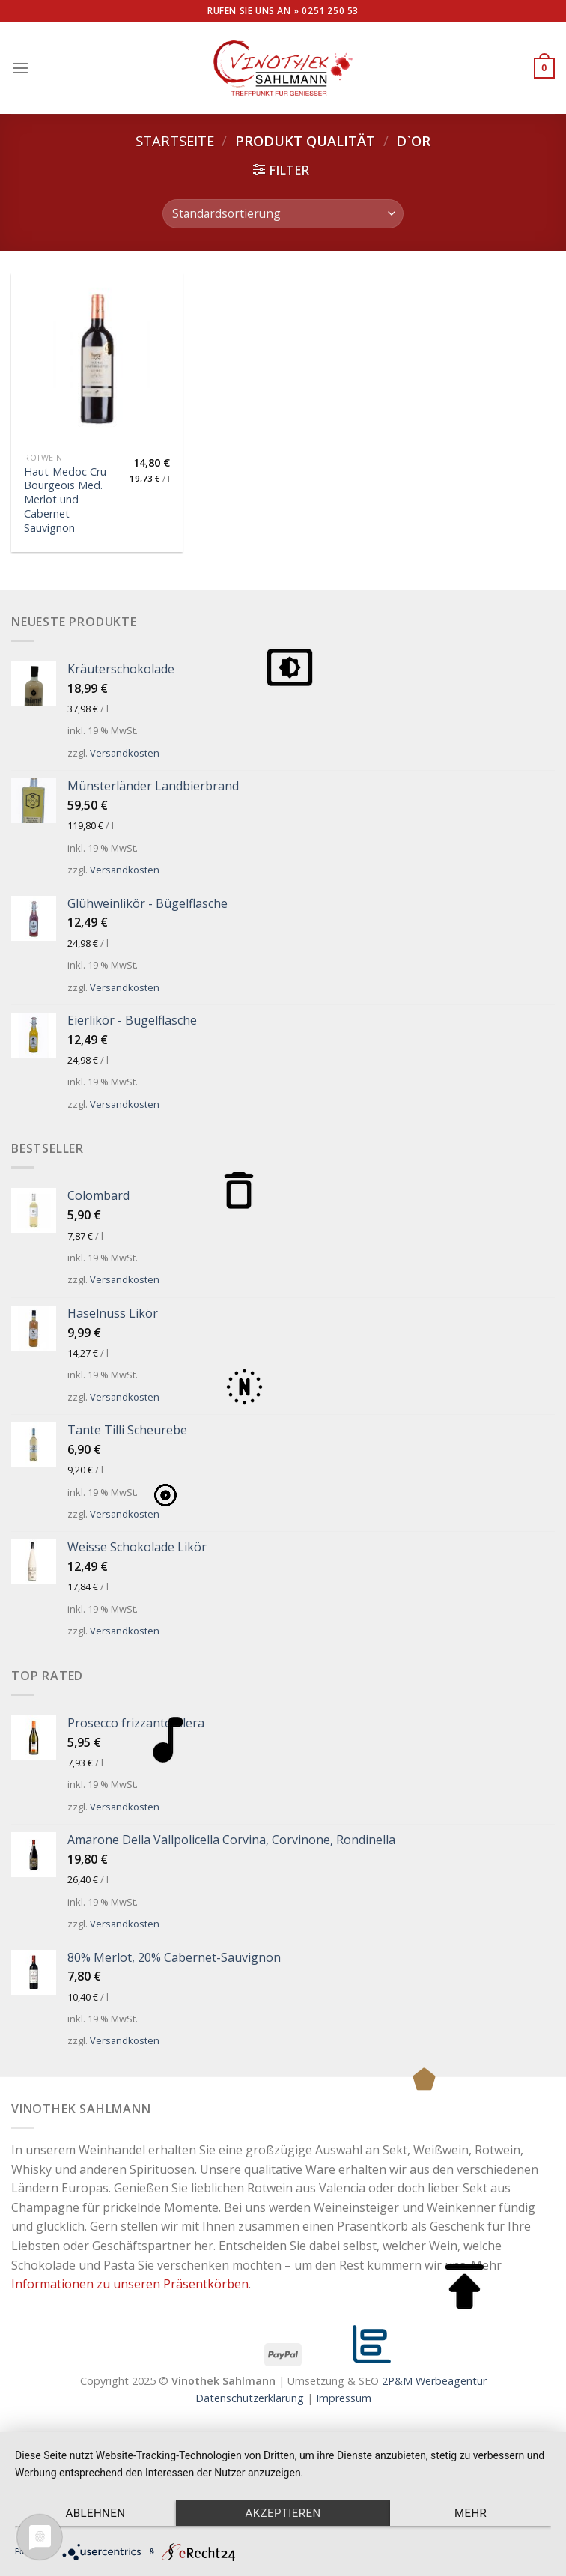  Describe the element at coordinates (424, 2079) in the screenshot. I see `indicates a pentagon shape or geometric element` at that location.